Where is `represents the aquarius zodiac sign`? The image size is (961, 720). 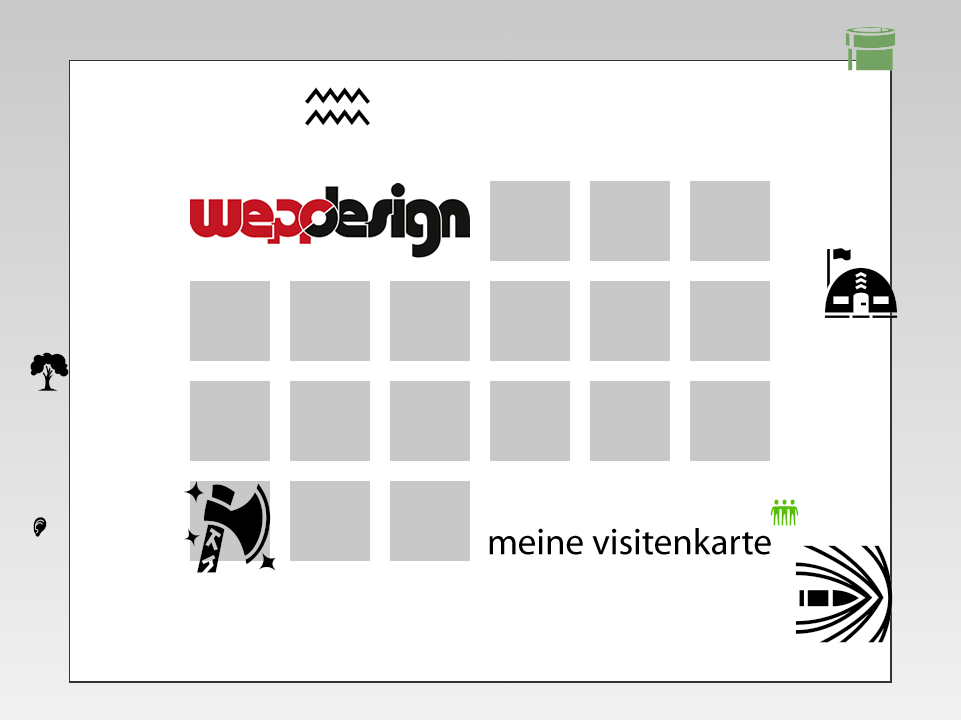 represents the aquarius zodiac sign is located at coordinates (337, 106).